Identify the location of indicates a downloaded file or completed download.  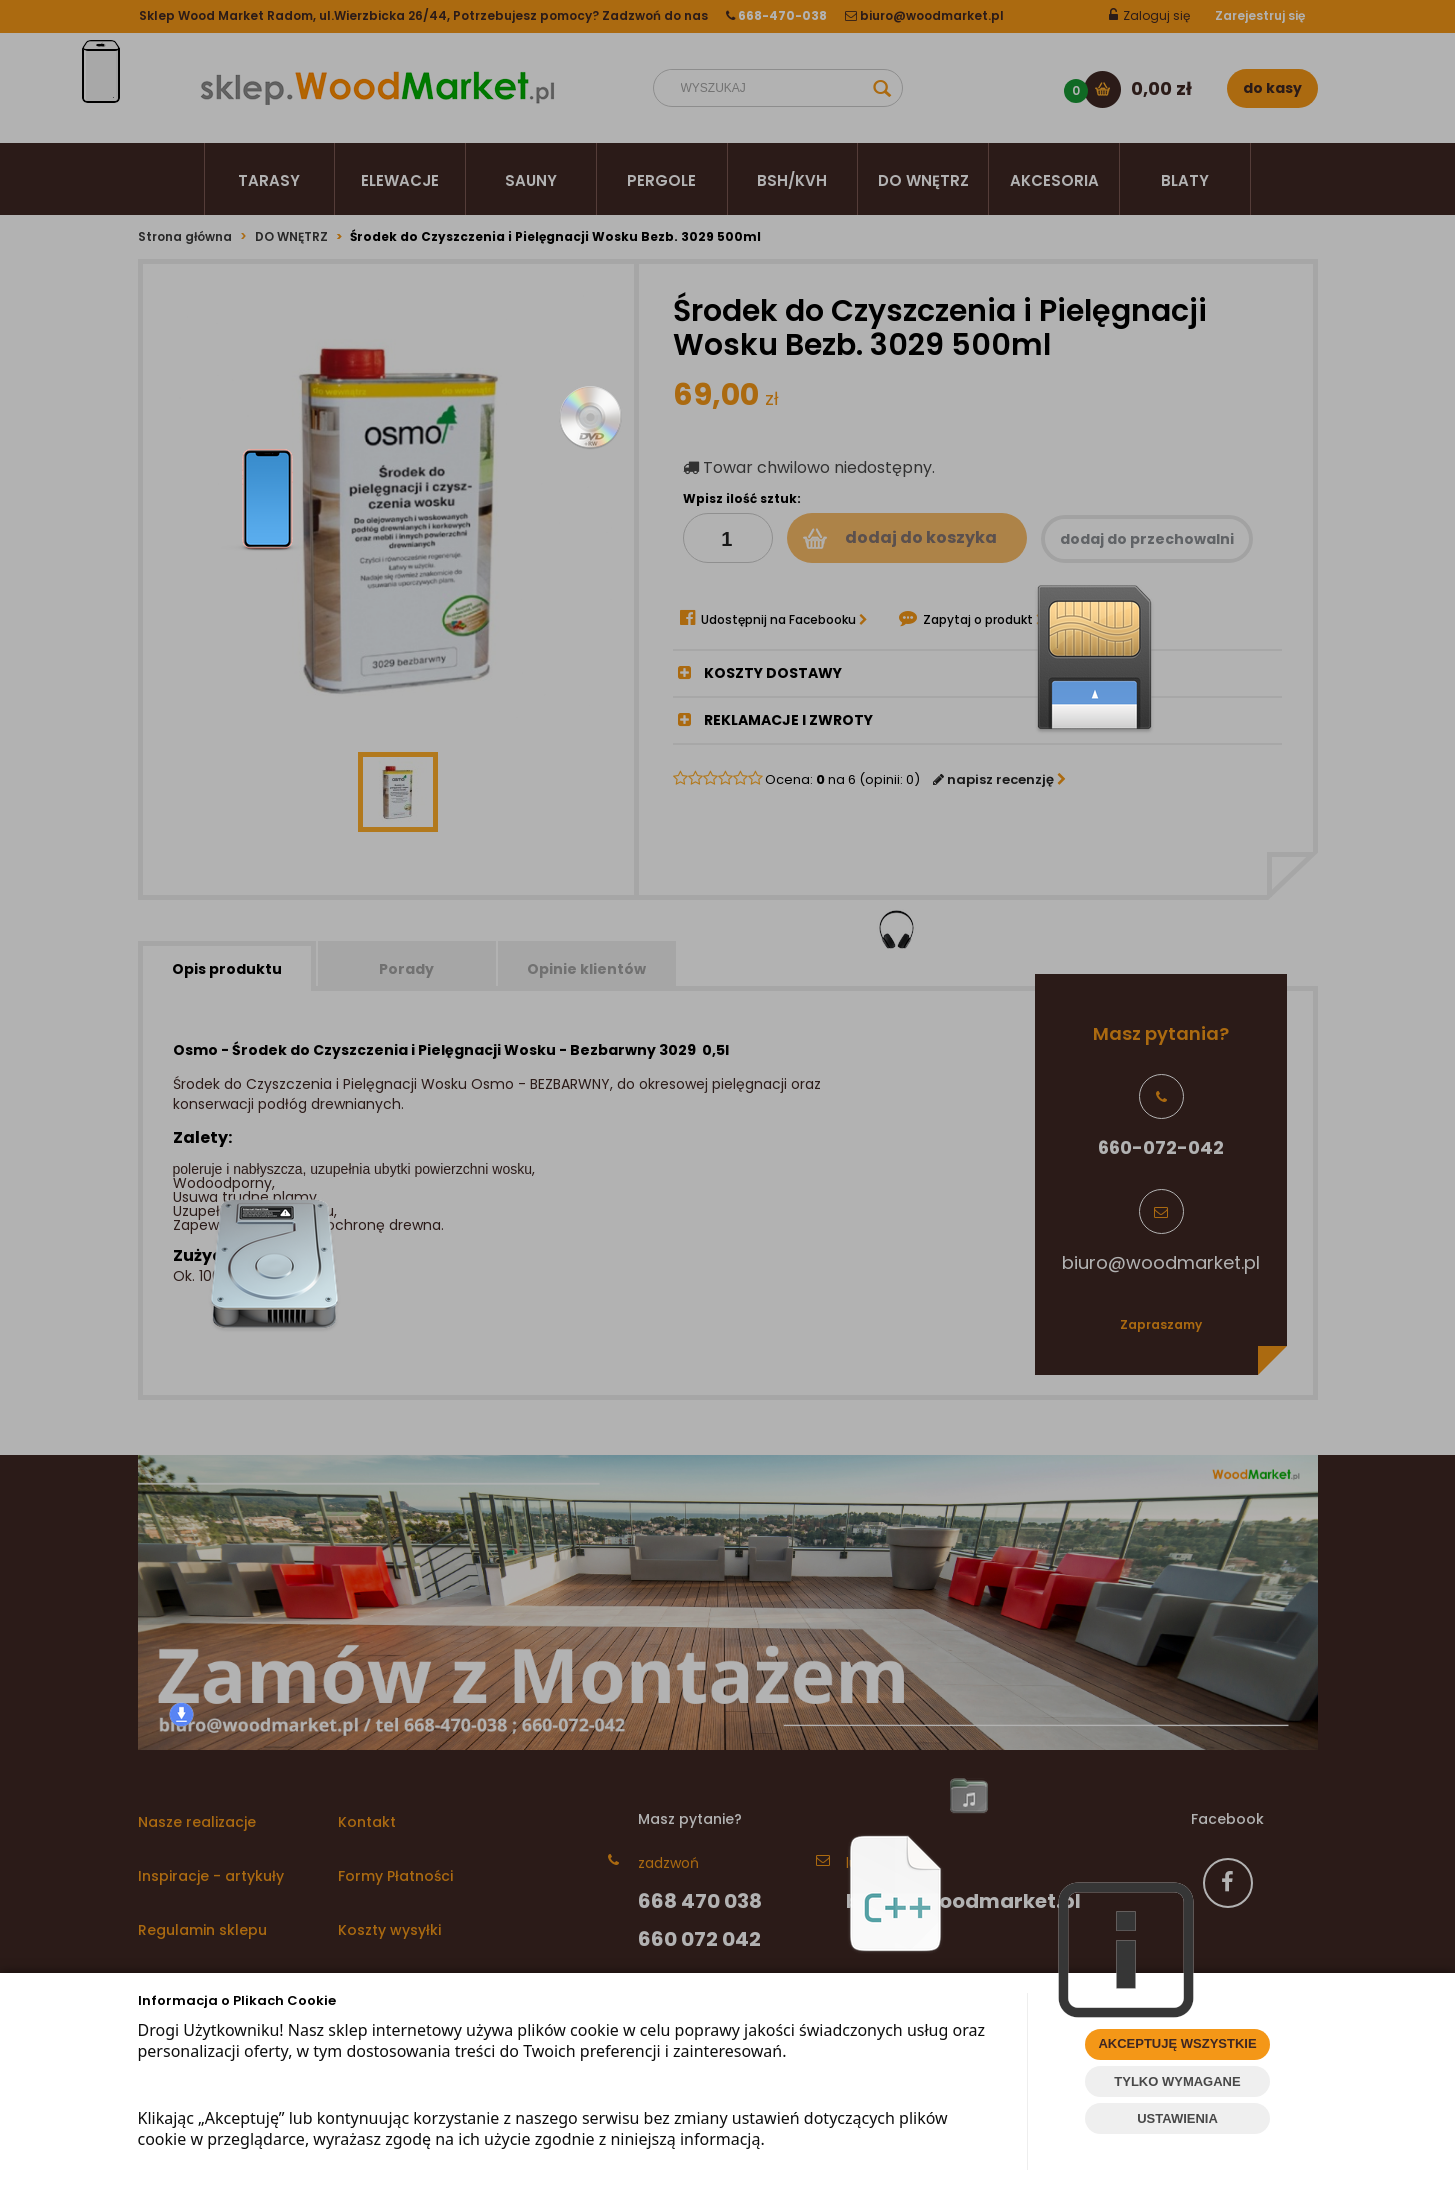
(181, 1714).